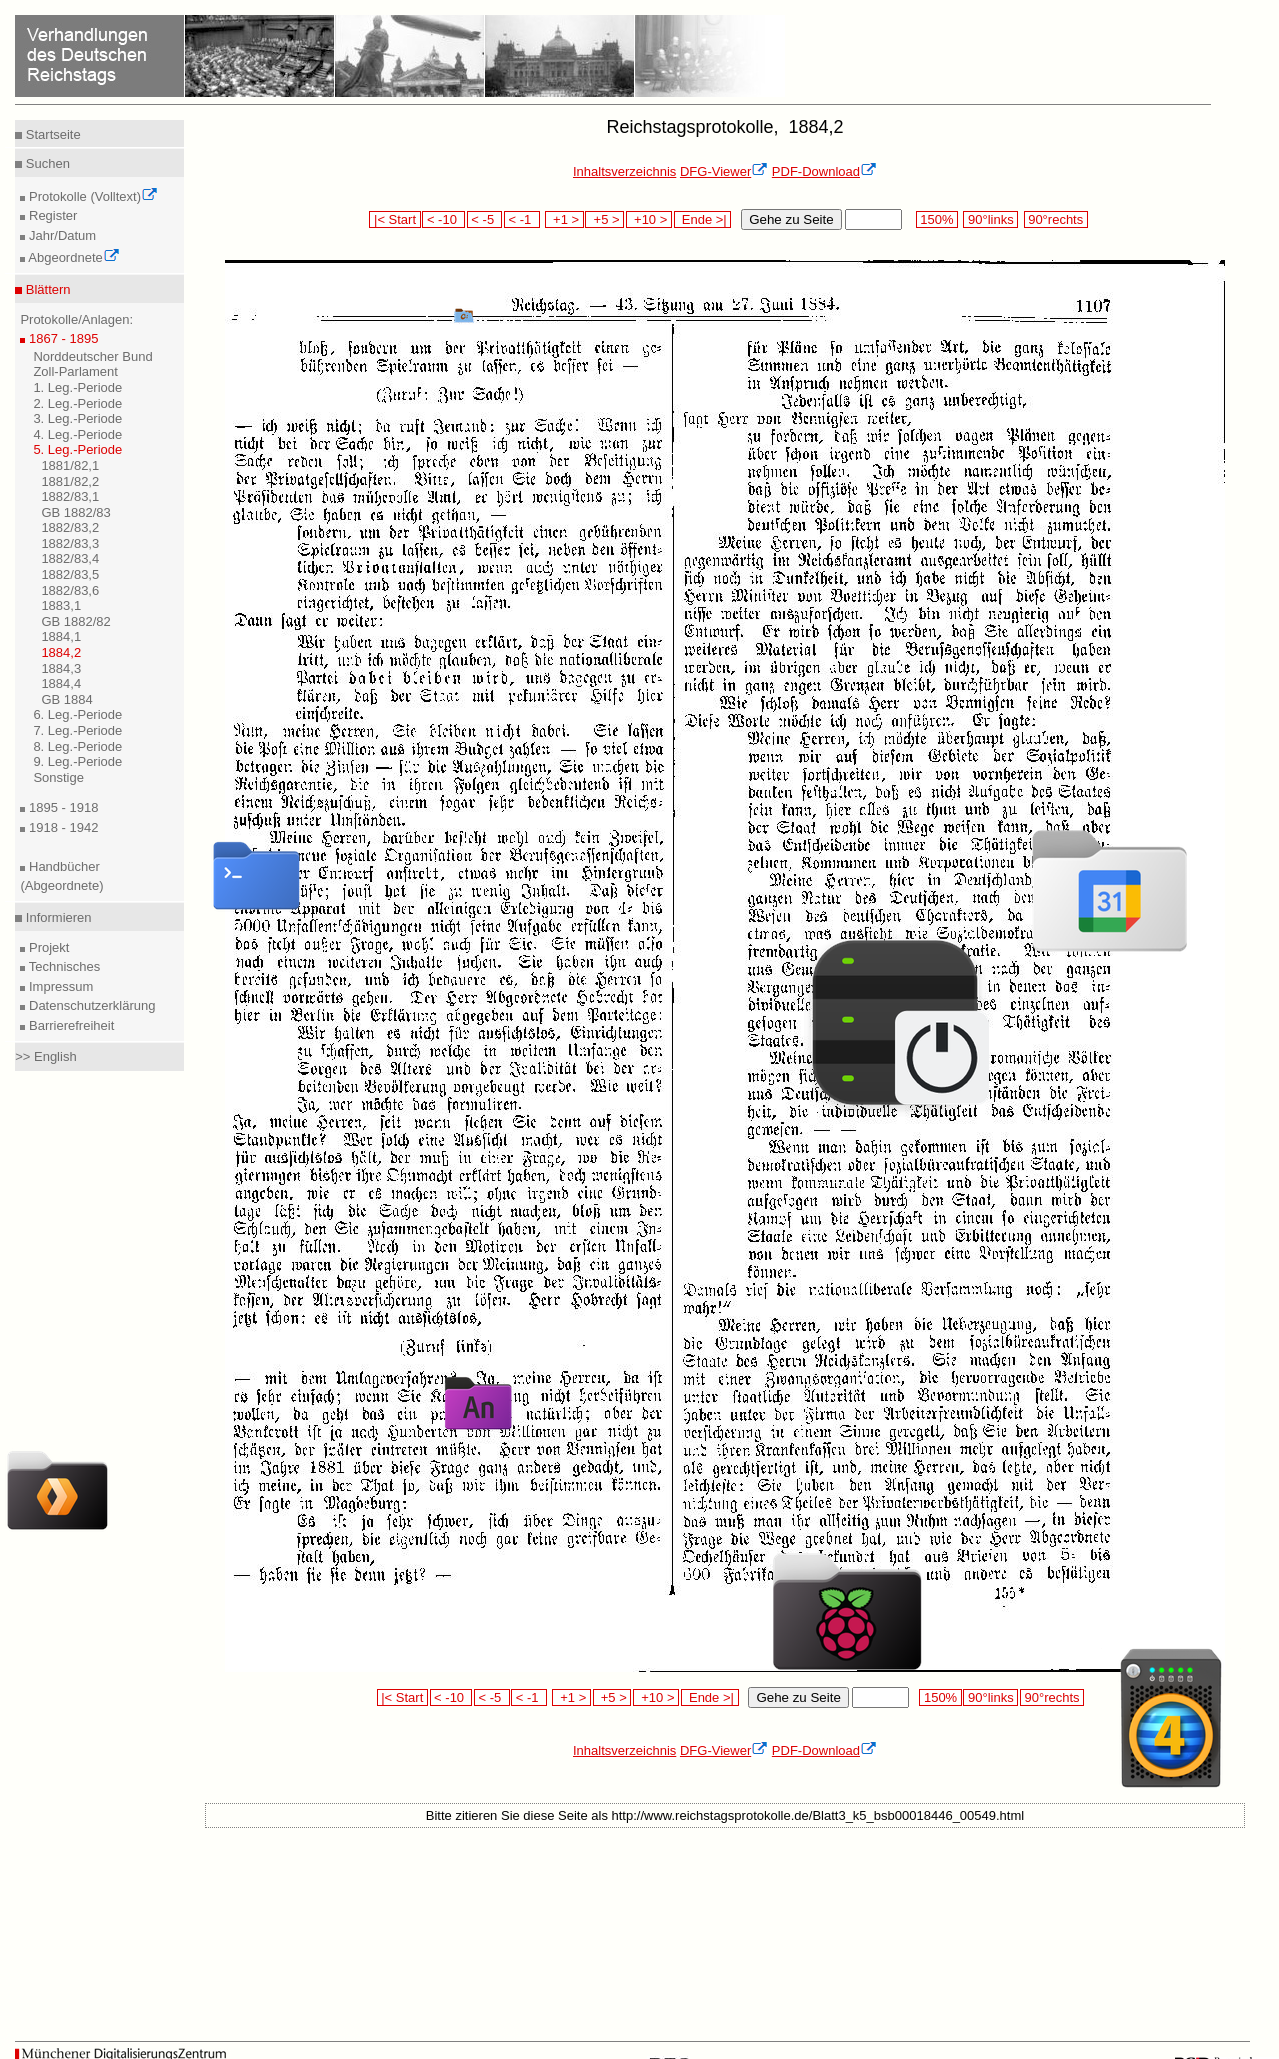  What do you see at coordinates (464, 316) in the screenshot?
I see `folder containing chocolatey package manager files` at bounding box center [464, 316].